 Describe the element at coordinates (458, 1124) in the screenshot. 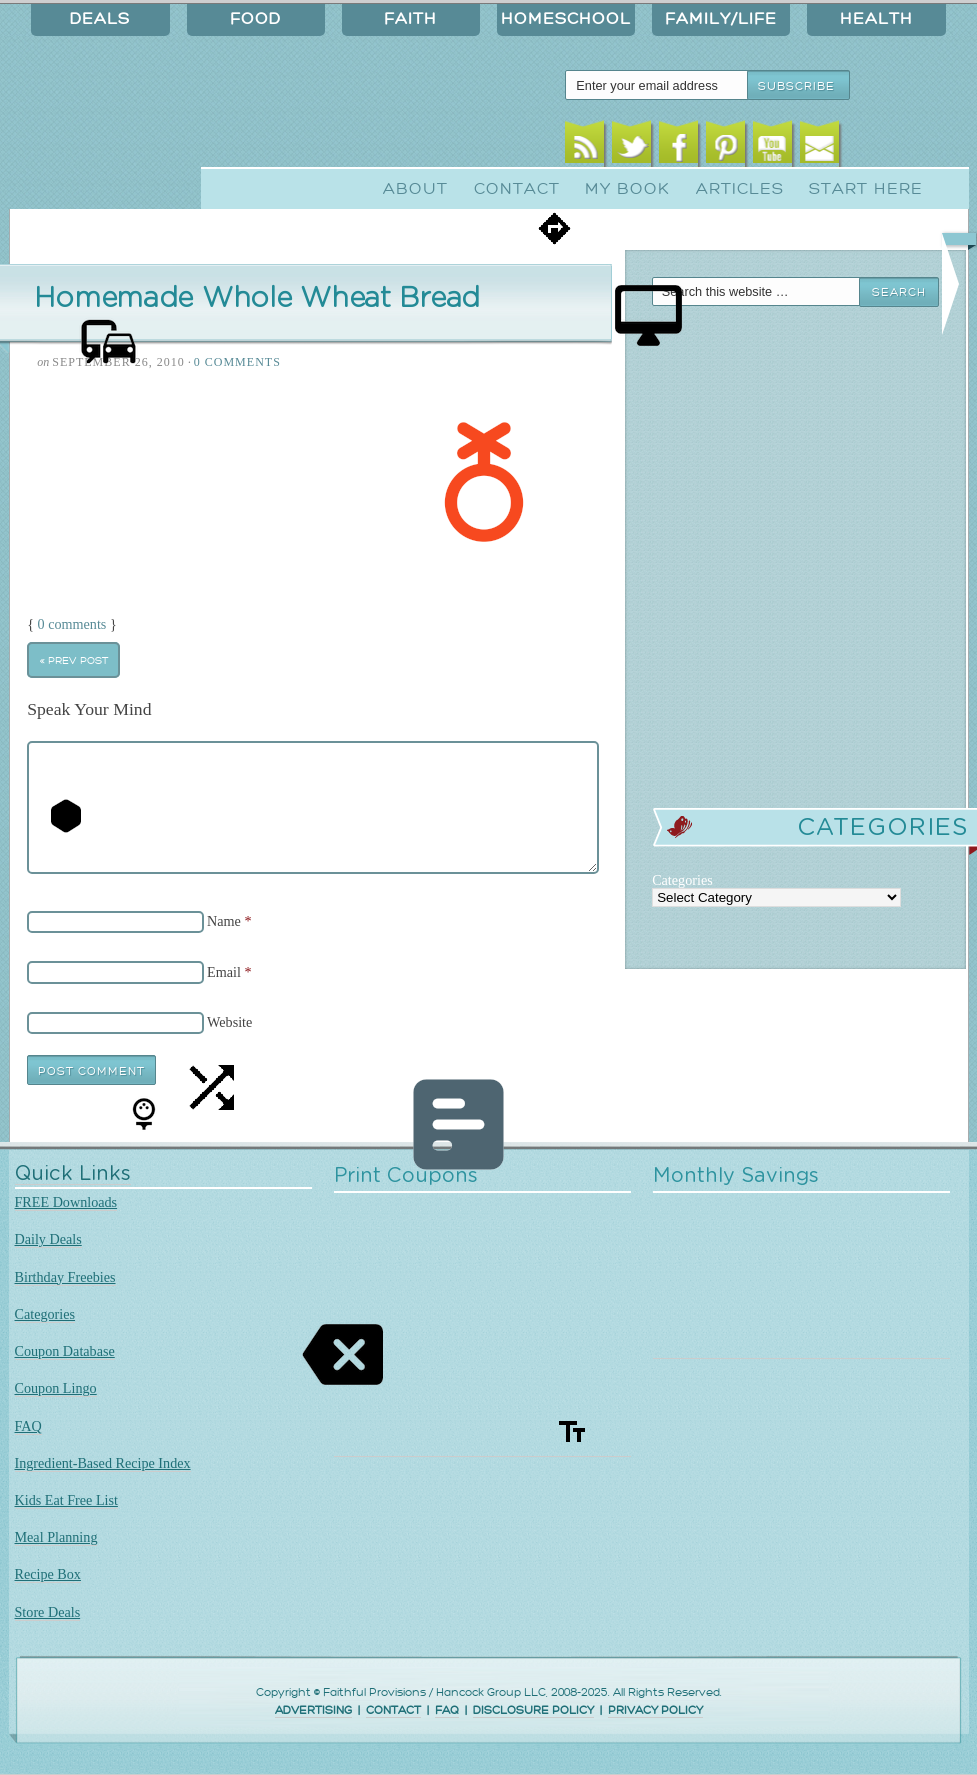

I see `view poll or survey results` at that location.